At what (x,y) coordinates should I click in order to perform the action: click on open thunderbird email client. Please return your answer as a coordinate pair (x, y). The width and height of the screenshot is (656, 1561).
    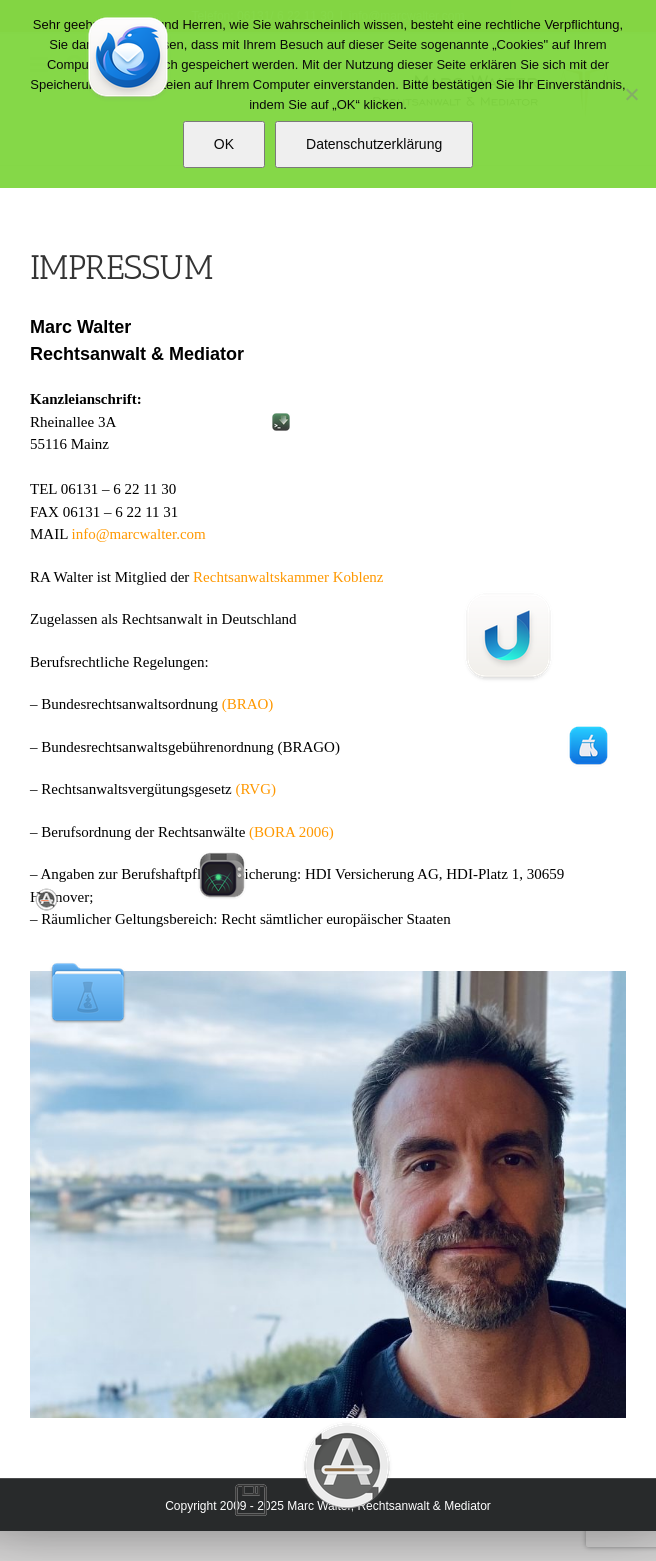
    Looking at the image, I should click on (128, 57).